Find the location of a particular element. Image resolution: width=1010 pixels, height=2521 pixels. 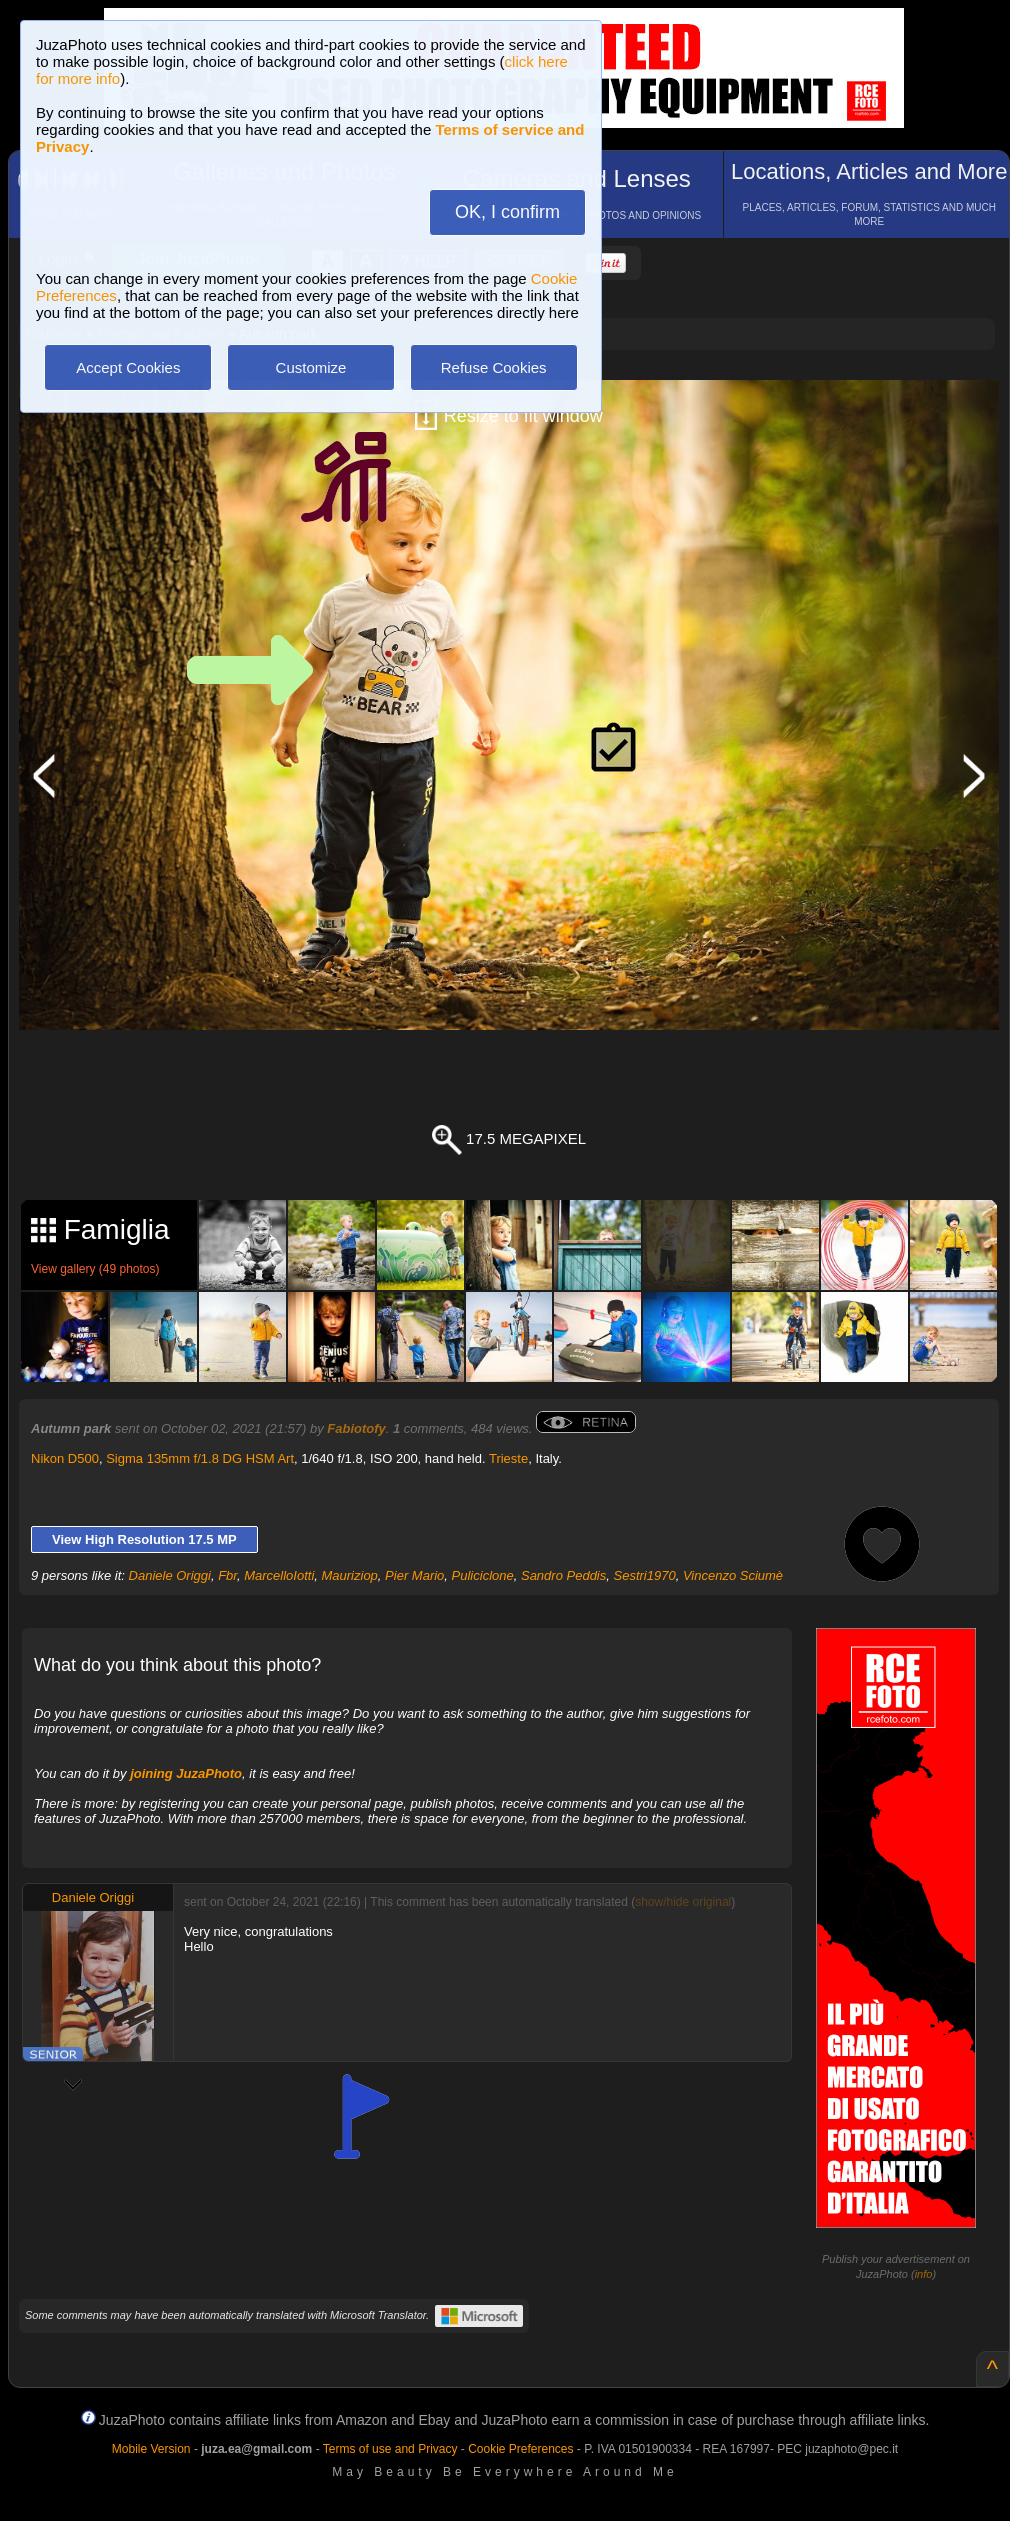

switch to tablet view or mode is located at coordinates (692, 2501).